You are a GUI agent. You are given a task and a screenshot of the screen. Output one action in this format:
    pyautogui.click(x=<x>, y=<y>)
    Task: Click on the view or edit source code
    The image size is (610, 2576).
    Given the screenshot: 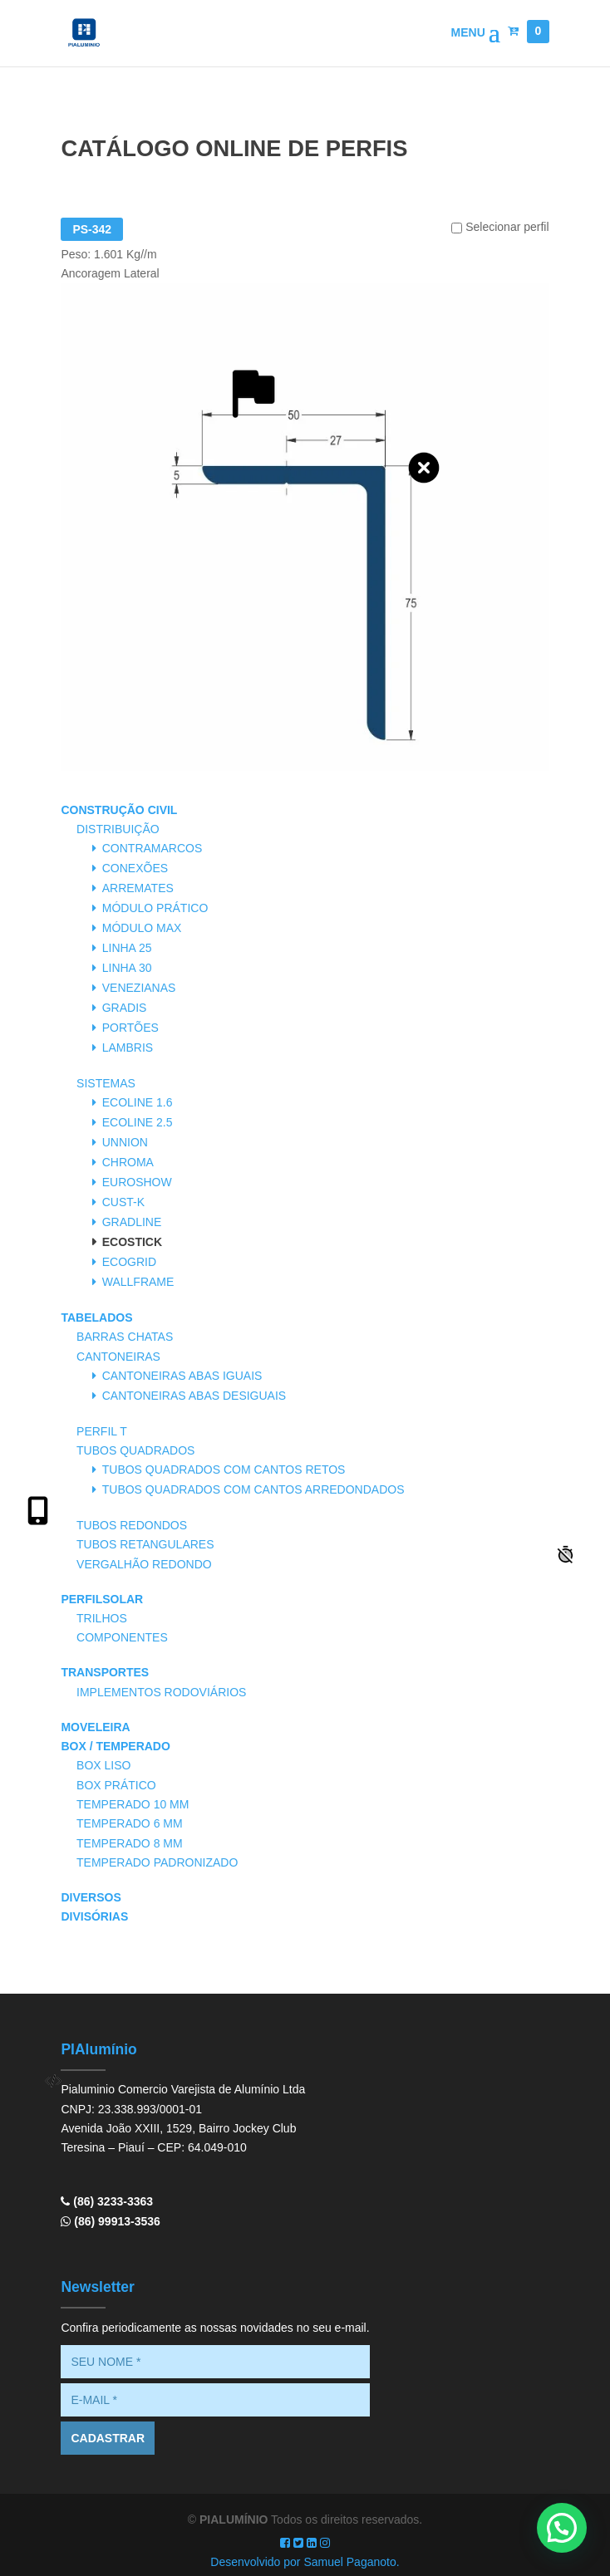 What is the action you would take?
    pyautogui.click(x=53, y=2081)
    